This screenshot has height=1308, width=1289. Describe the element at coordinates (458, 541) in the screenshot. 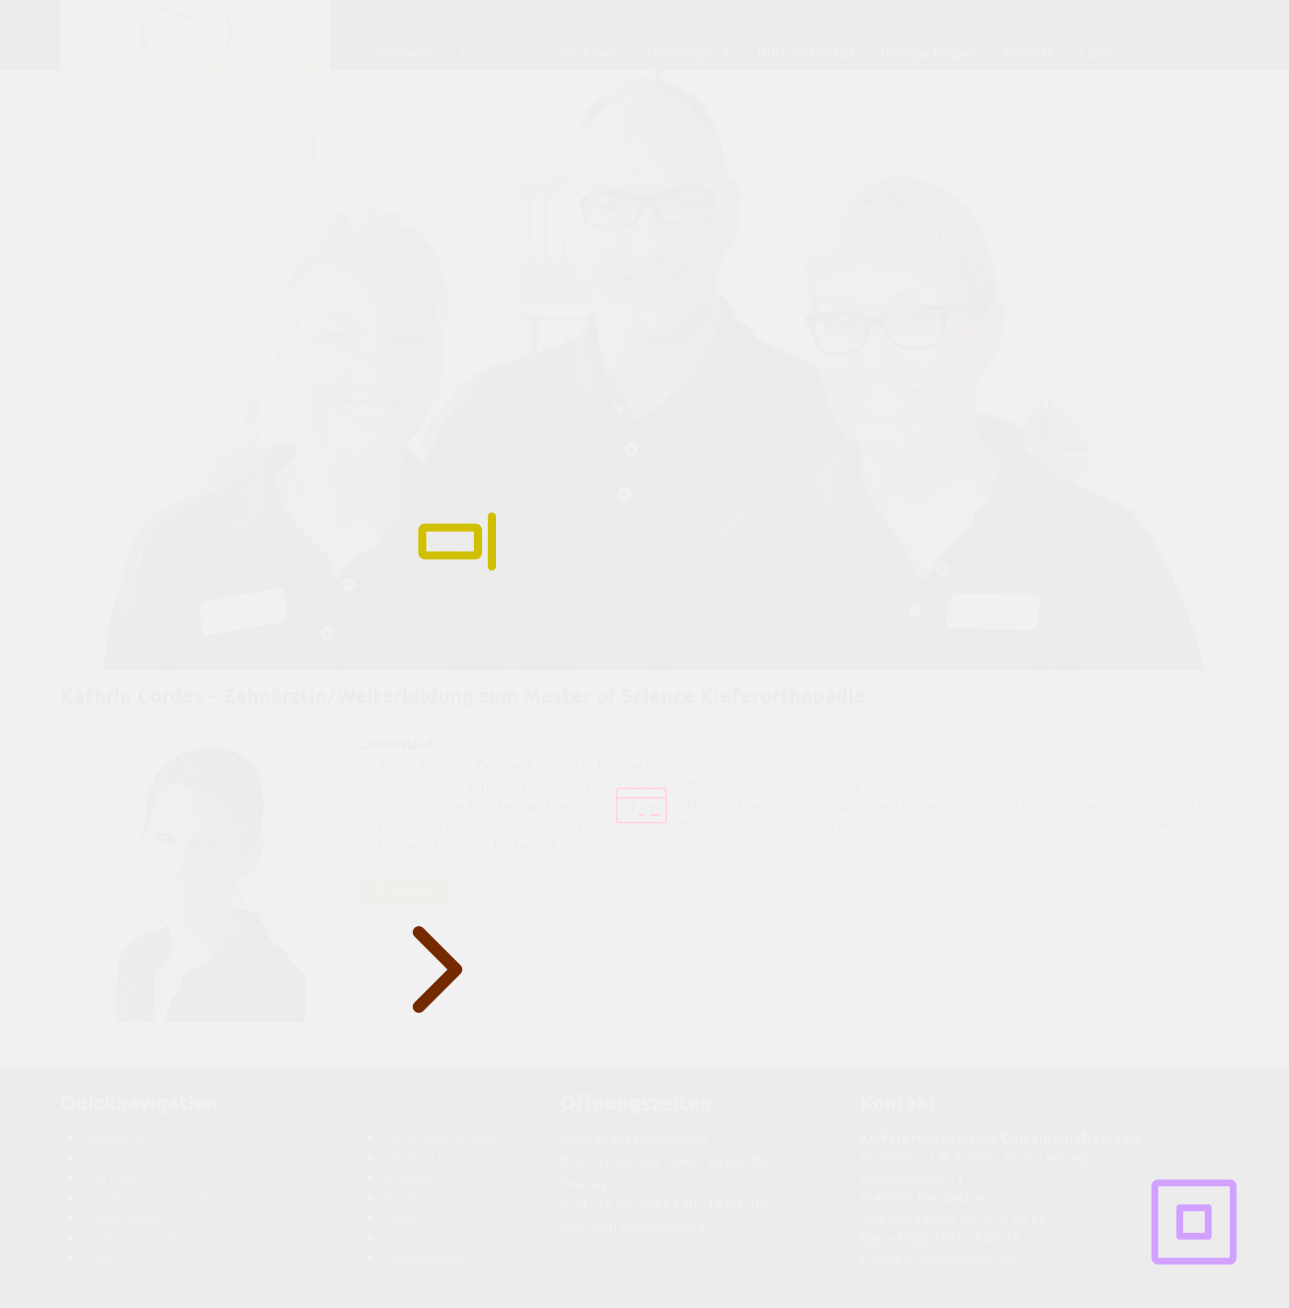

I see `align content to the right` at that location.